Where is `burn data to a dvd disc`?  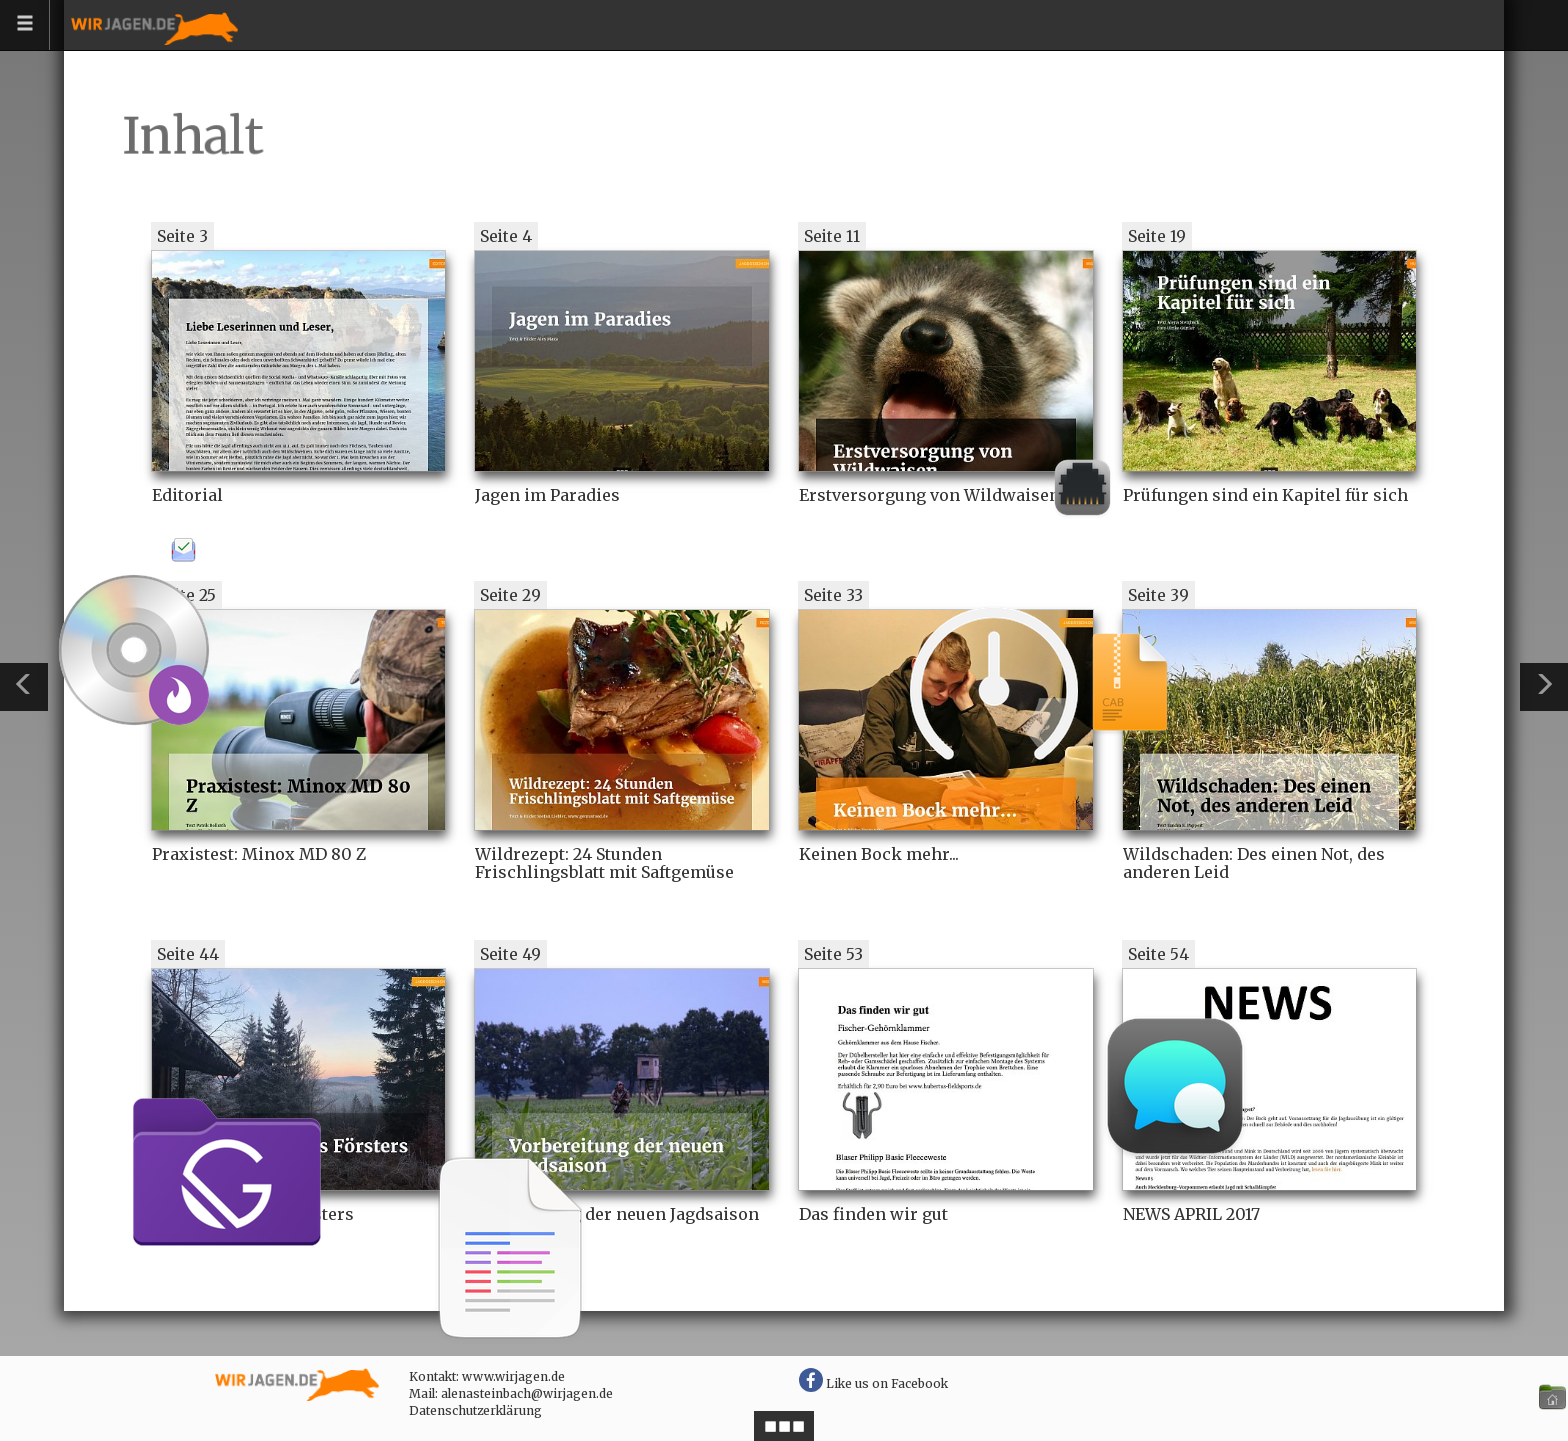
burn data to a dvd disc is located at coordinates (134, 650).